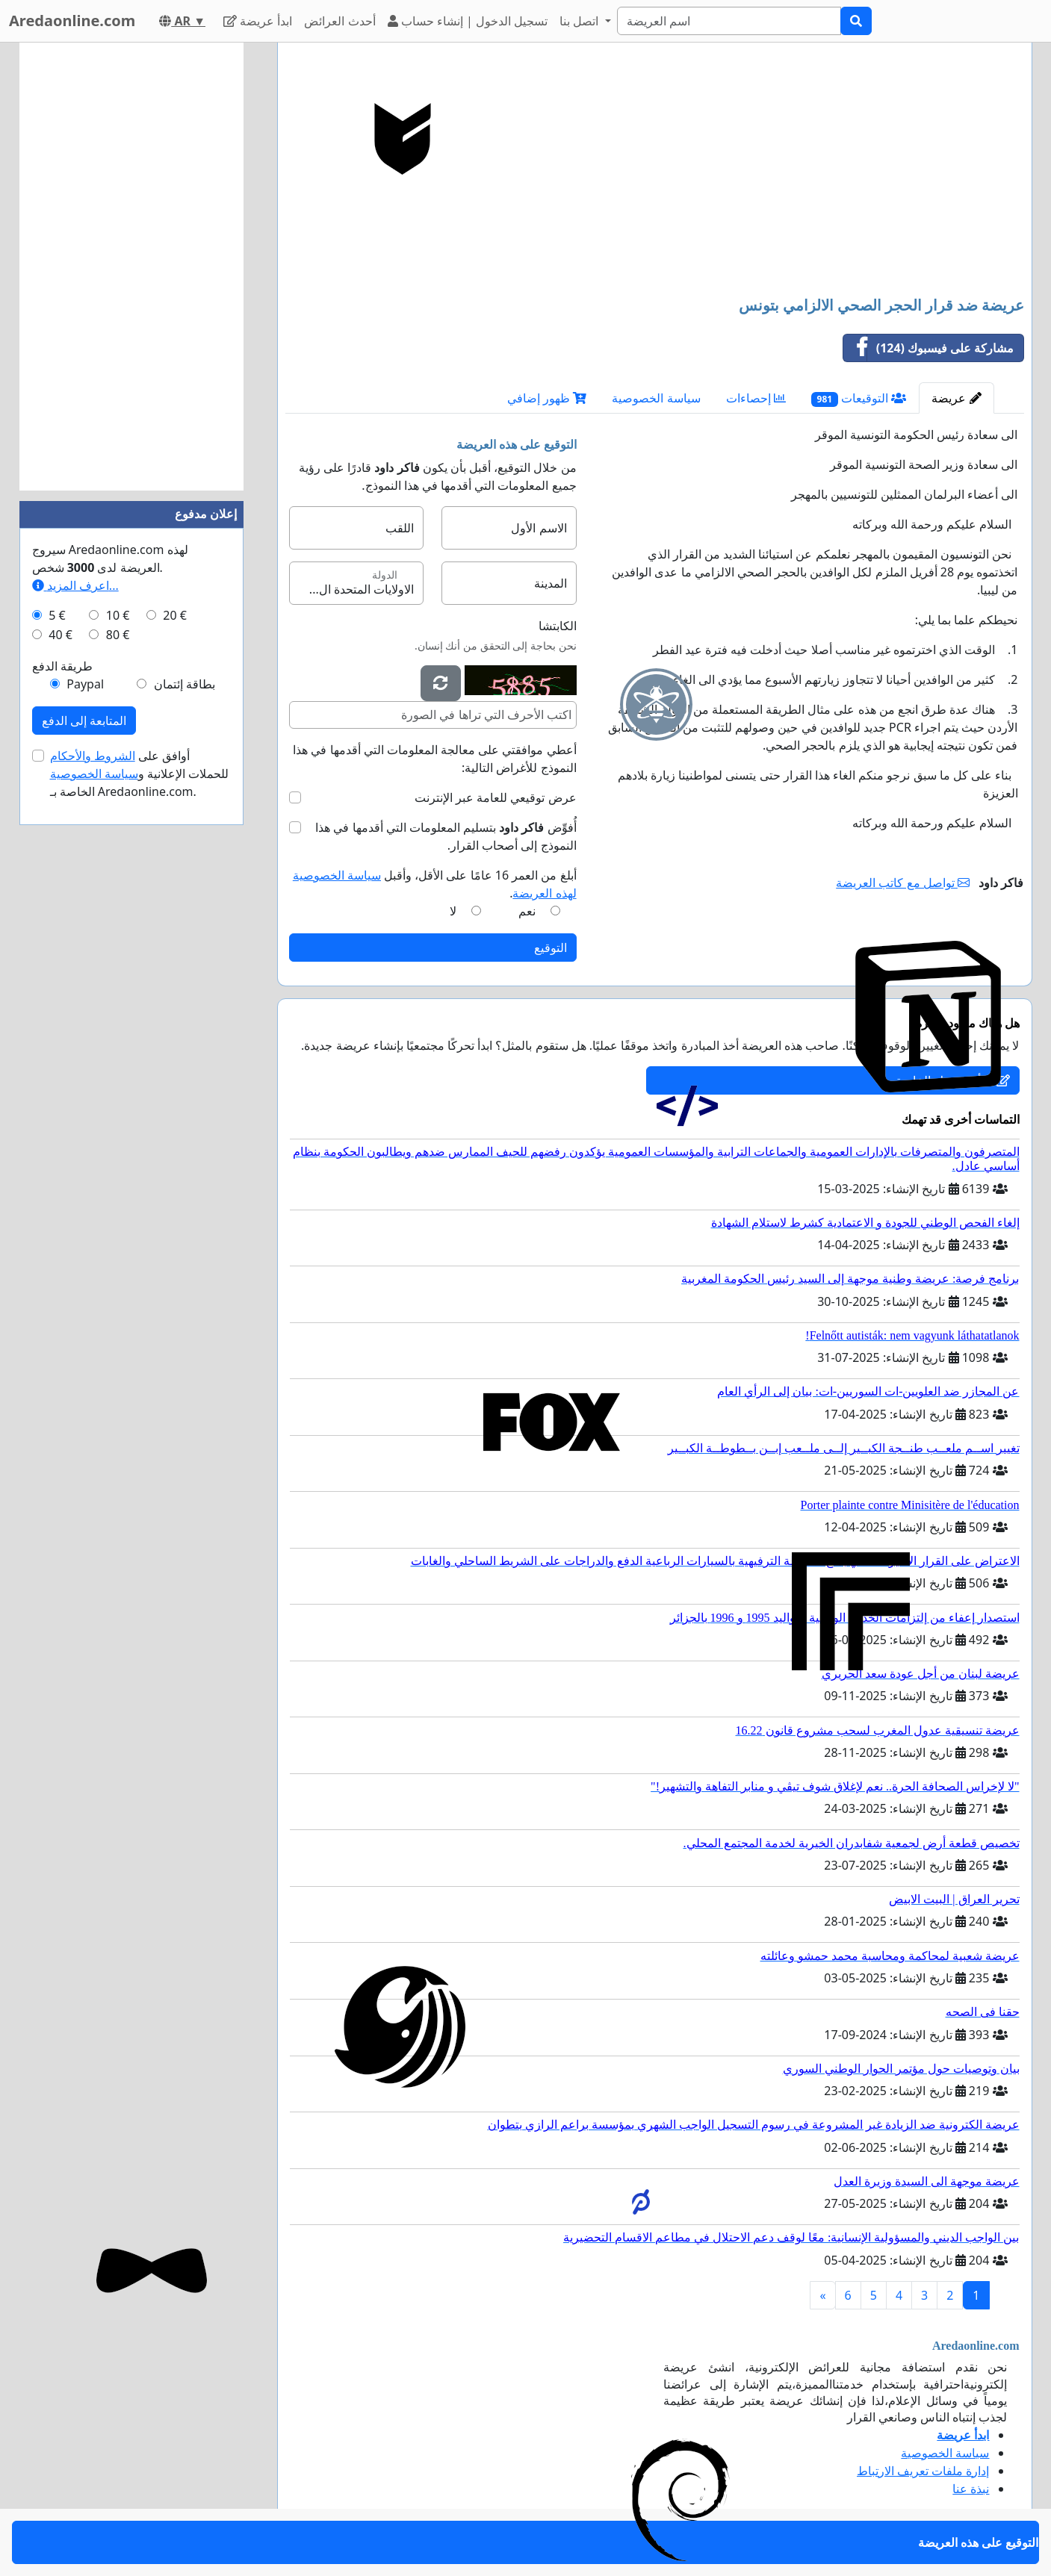 This screenshot has width=1051, height=2576. I want to click on open the Peloton app, so click(641, 2202).